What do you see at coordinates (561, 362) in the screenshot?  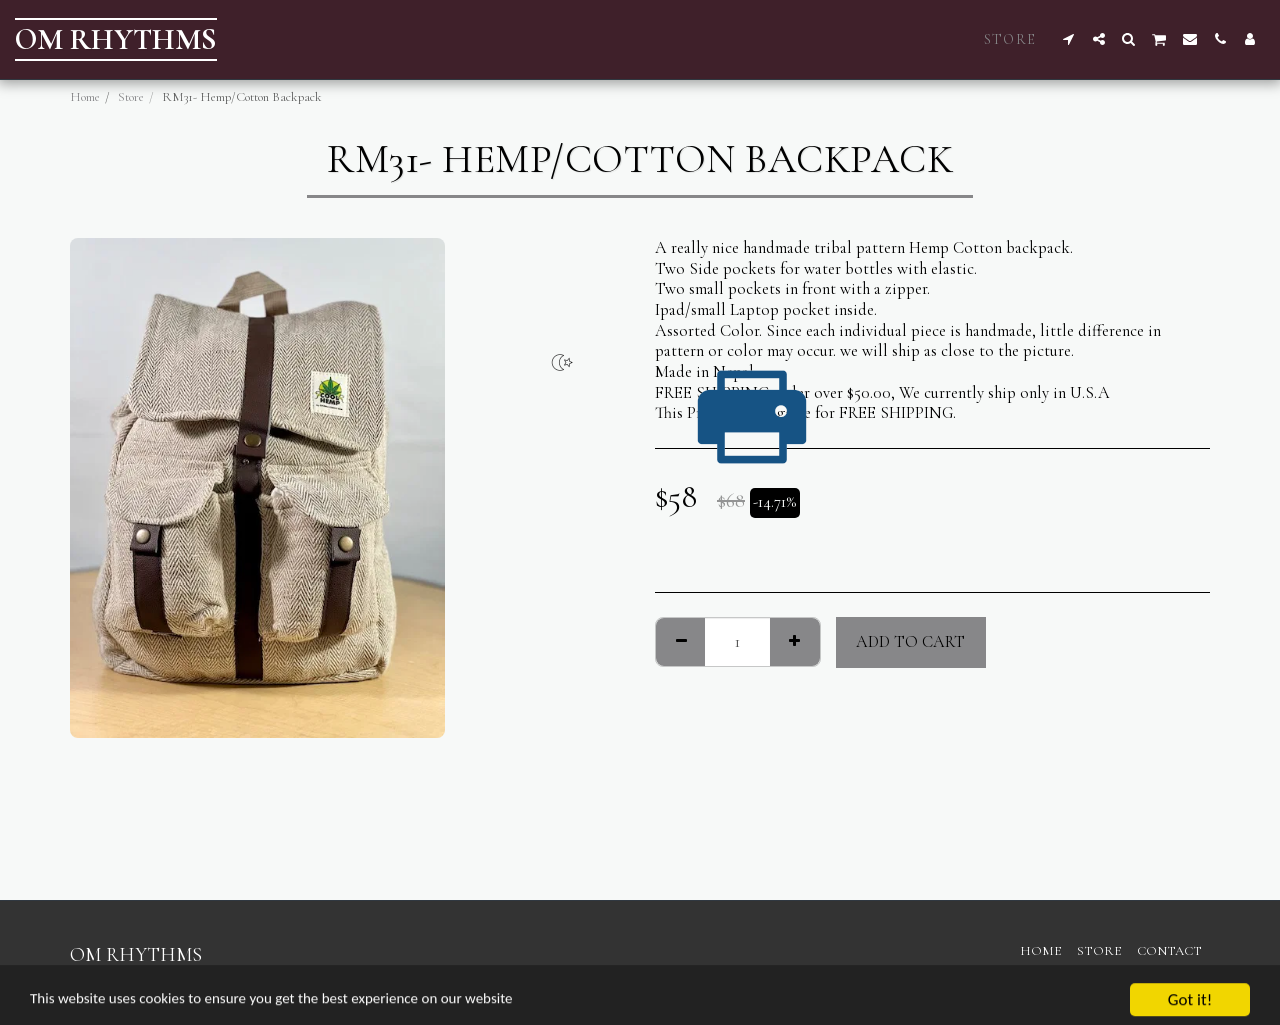 I see `indicates islamic religious content or settings` at bounding box center [561, 362].